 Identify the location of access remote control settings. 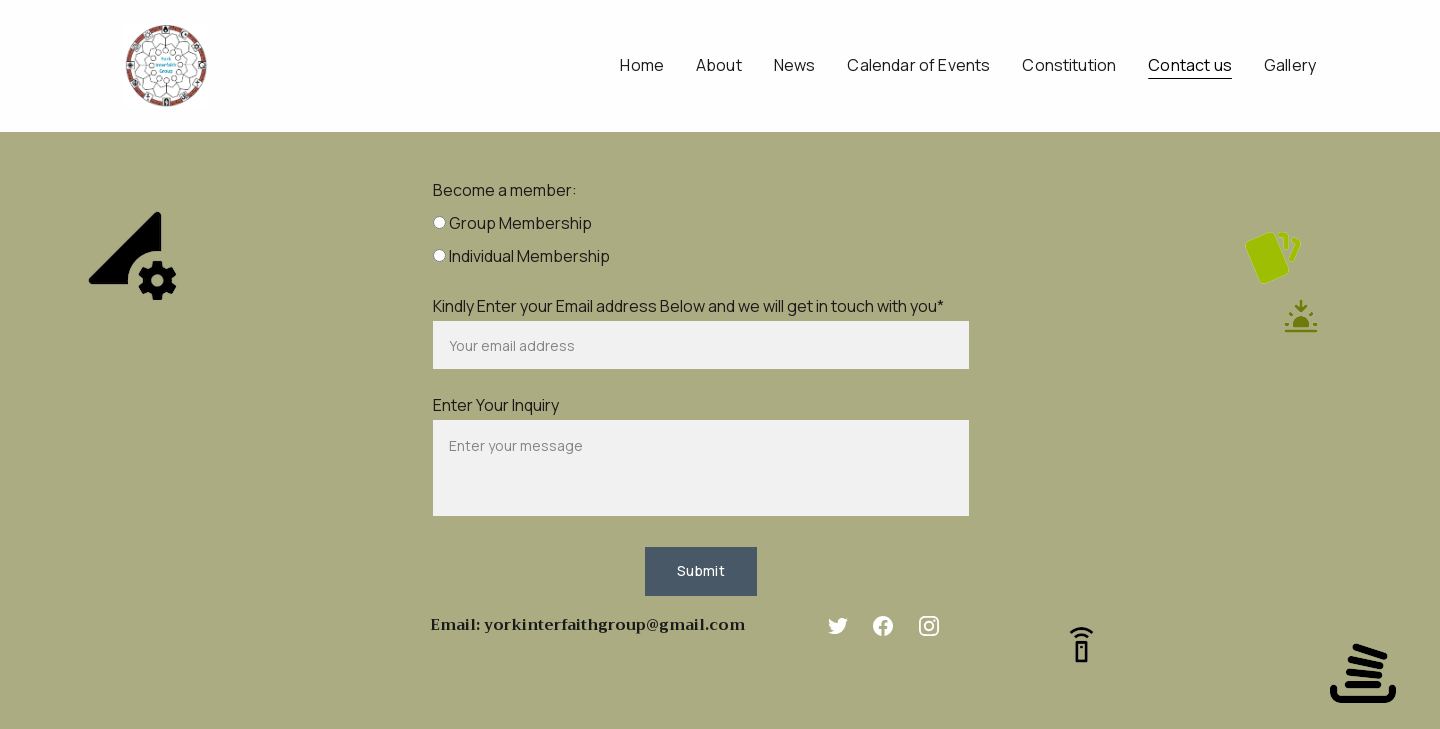
(1081, 645).